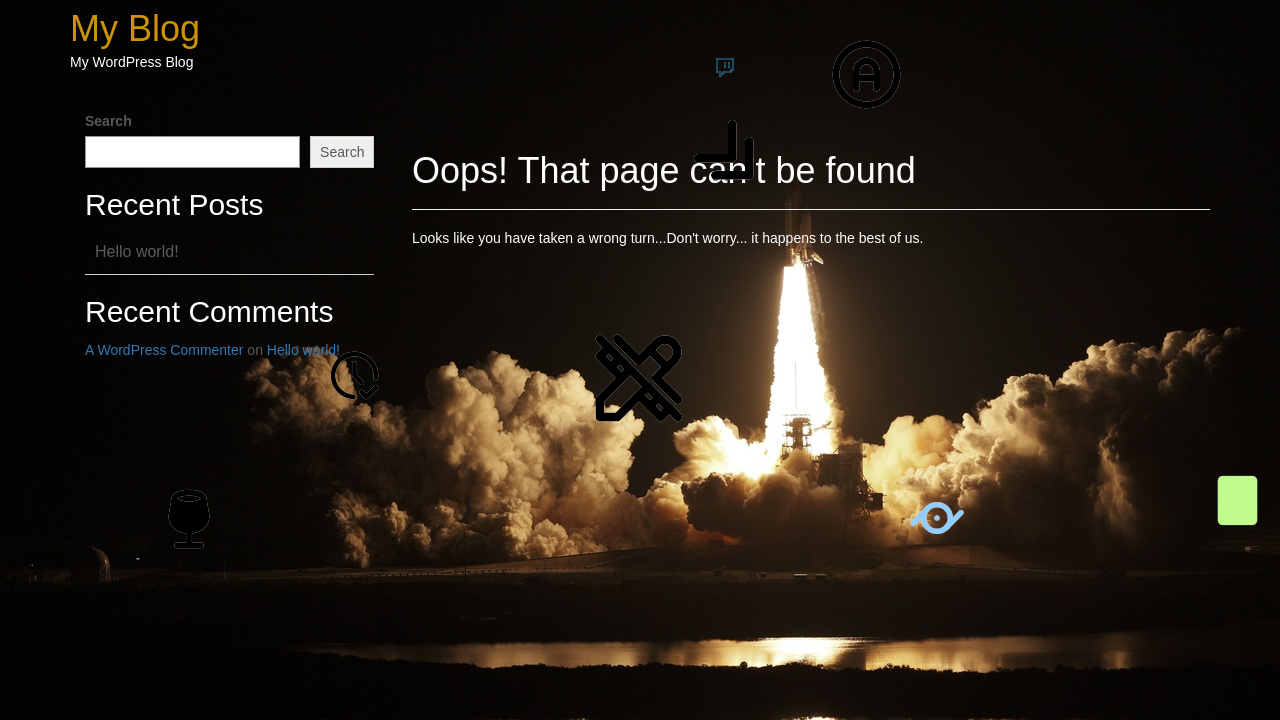  I want to click on move or resize toward bottom-right corner, so click(728, 154).